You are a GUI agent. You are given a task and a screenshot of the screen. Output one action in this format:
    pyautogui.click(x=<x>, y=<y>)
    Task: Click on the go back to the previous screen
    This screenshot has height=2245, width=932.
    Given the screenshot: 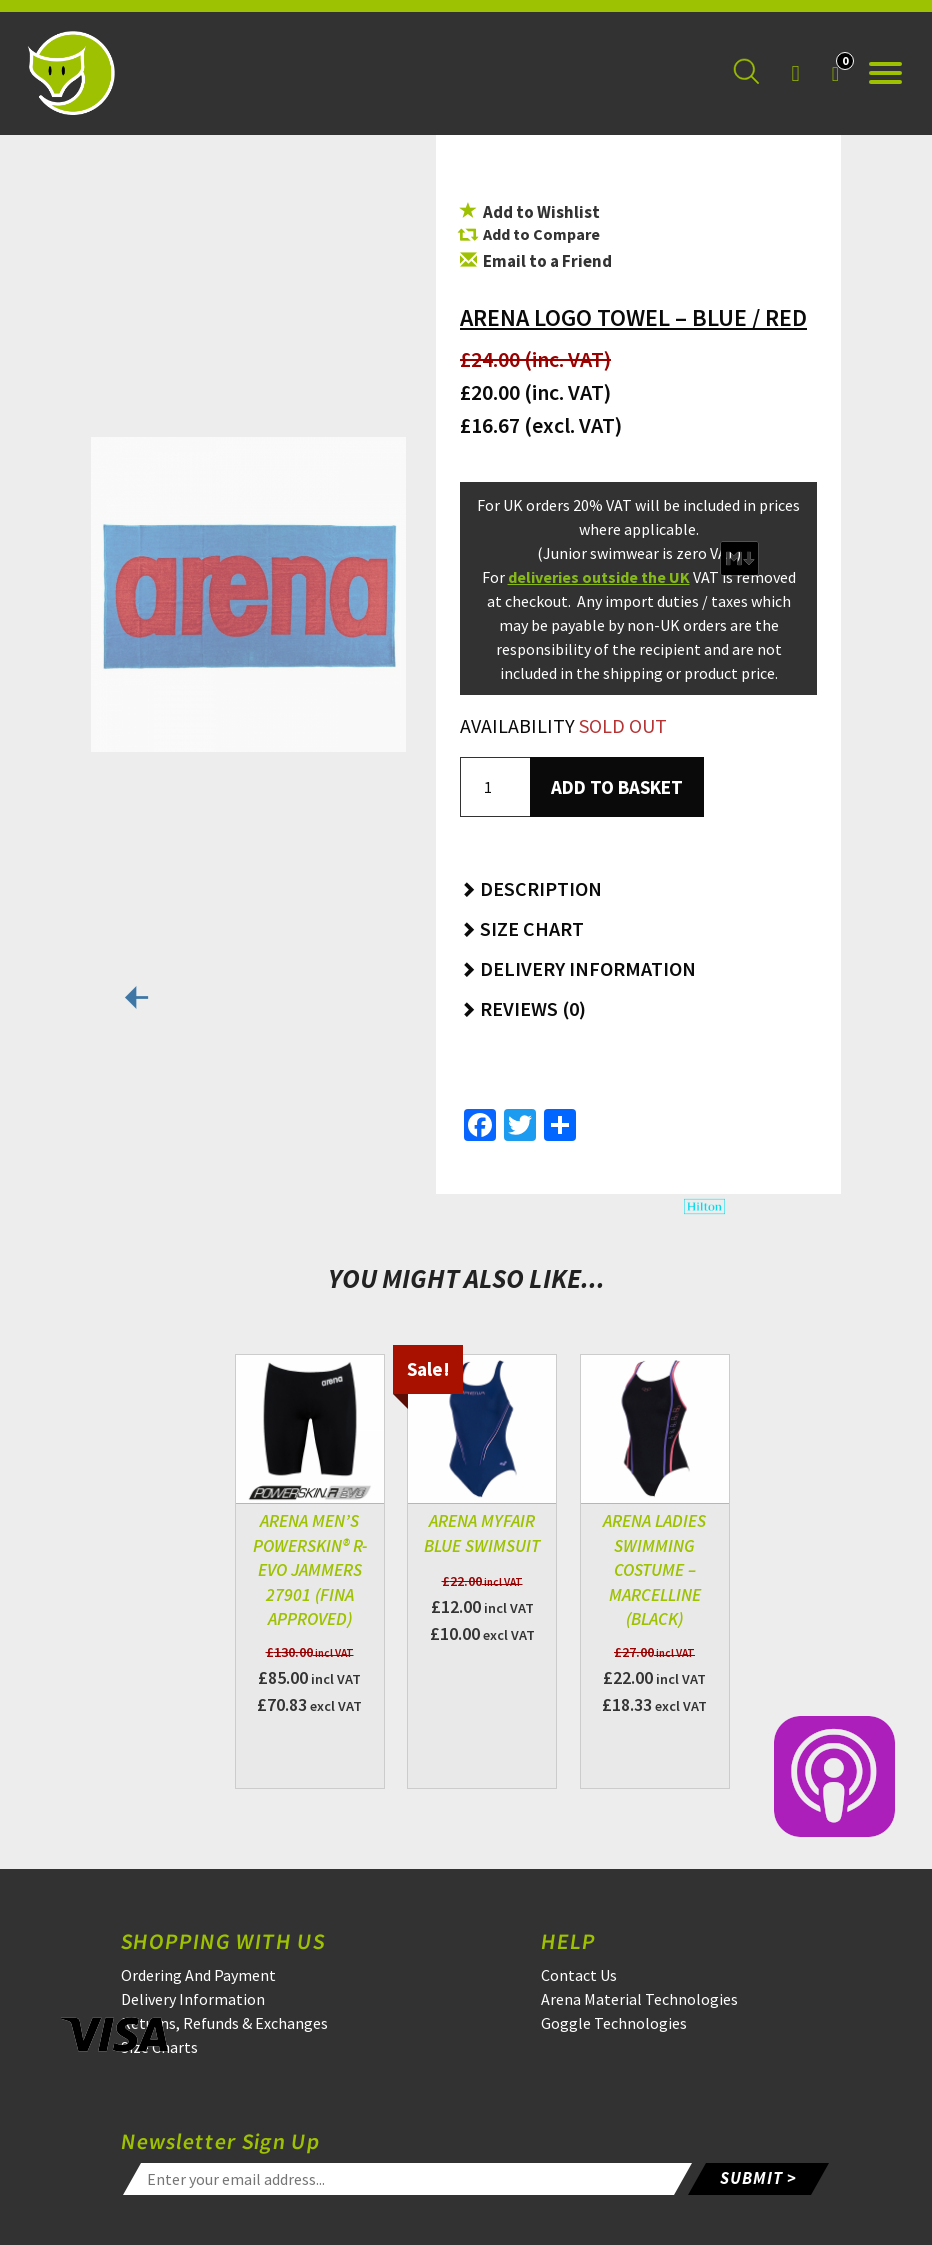 What is the action you would take?
    pyautogui.click(x=136, y=997)
    